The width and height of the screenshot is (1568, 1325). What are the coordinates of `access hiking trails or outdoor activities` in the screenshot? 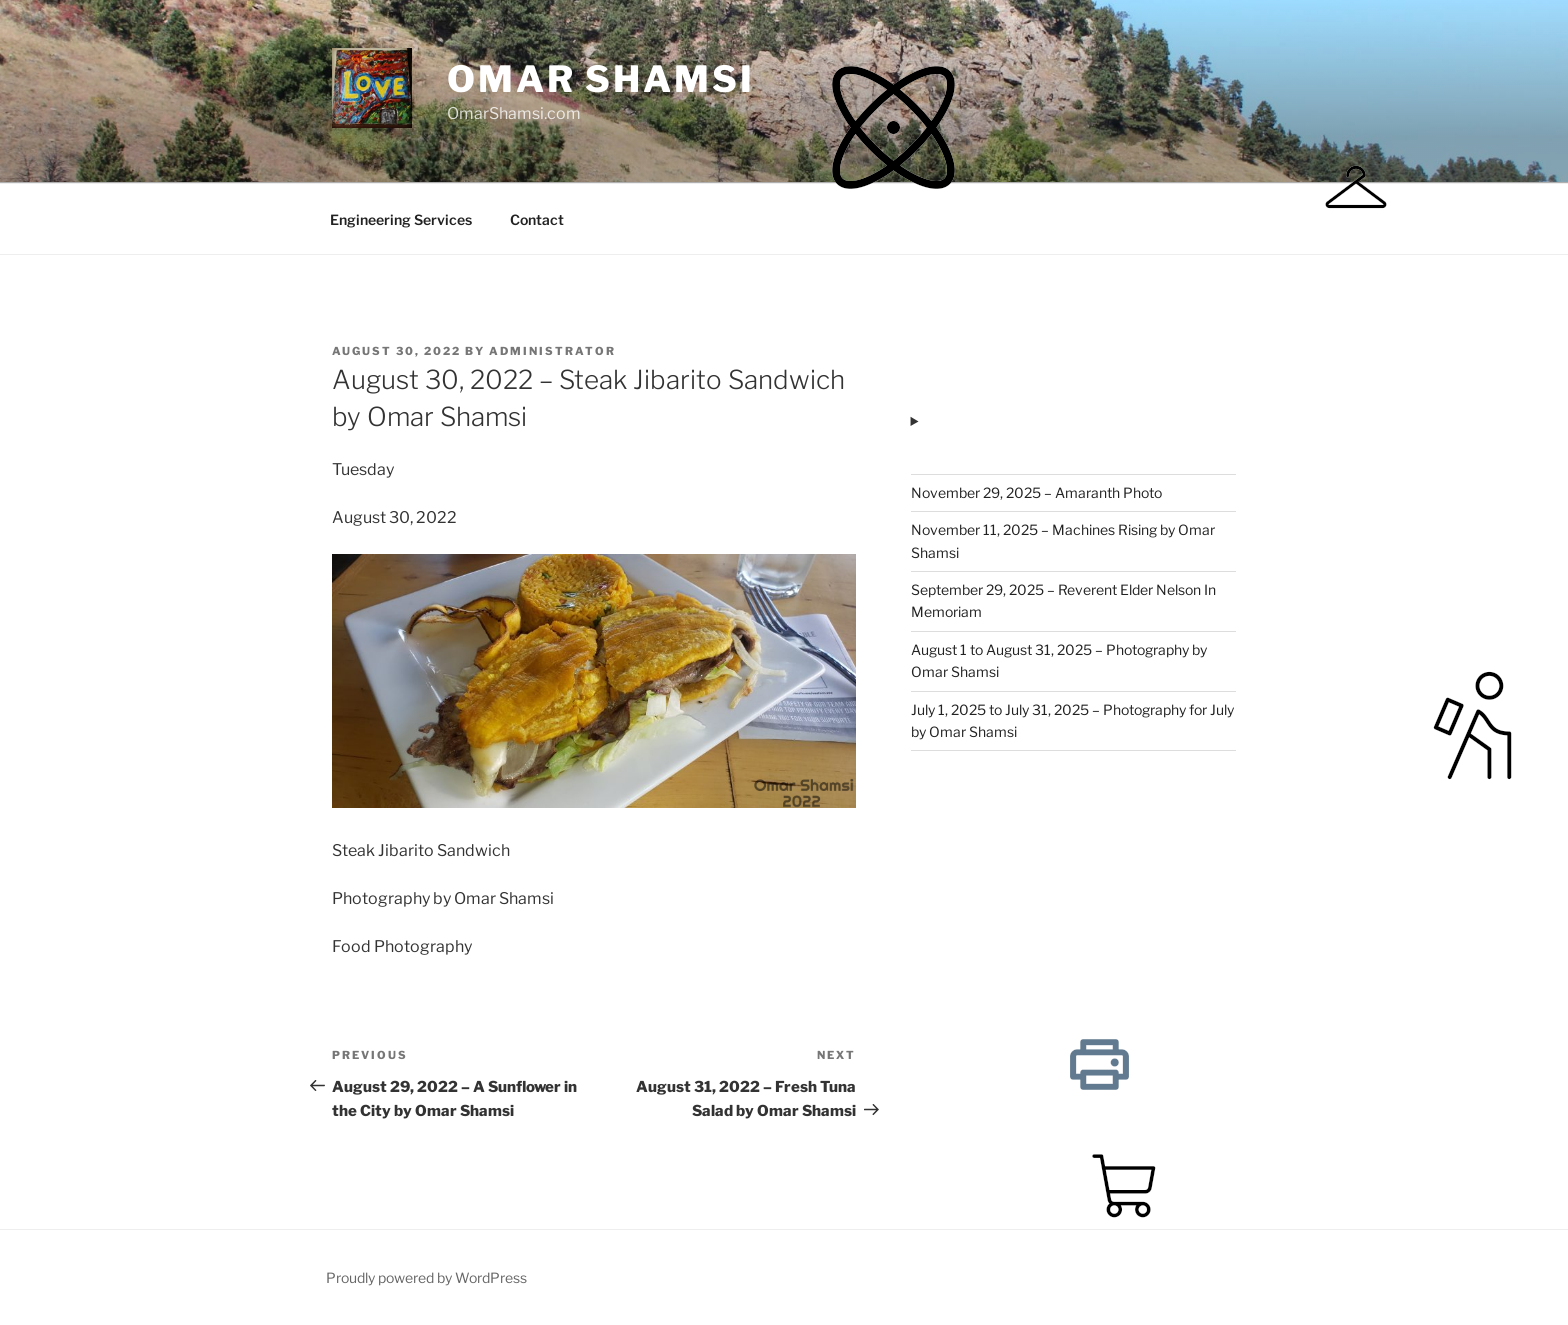 It's located at (1477, 725).